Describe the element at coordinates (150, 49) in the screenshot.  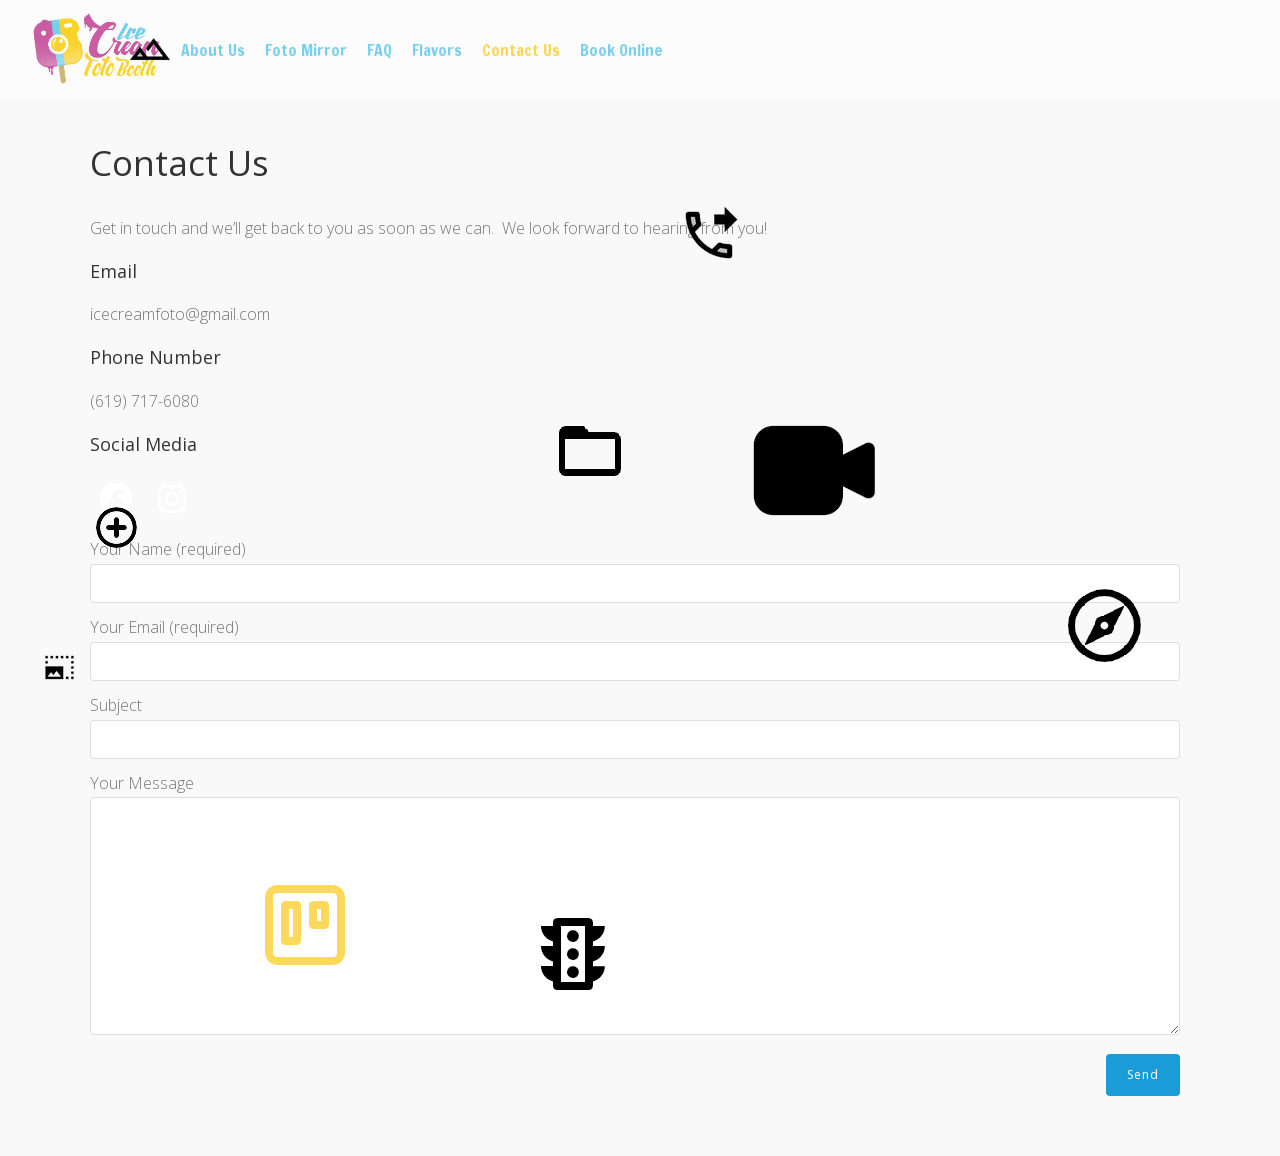
I see `filter photos by landscape or mountain scenes` at that location.